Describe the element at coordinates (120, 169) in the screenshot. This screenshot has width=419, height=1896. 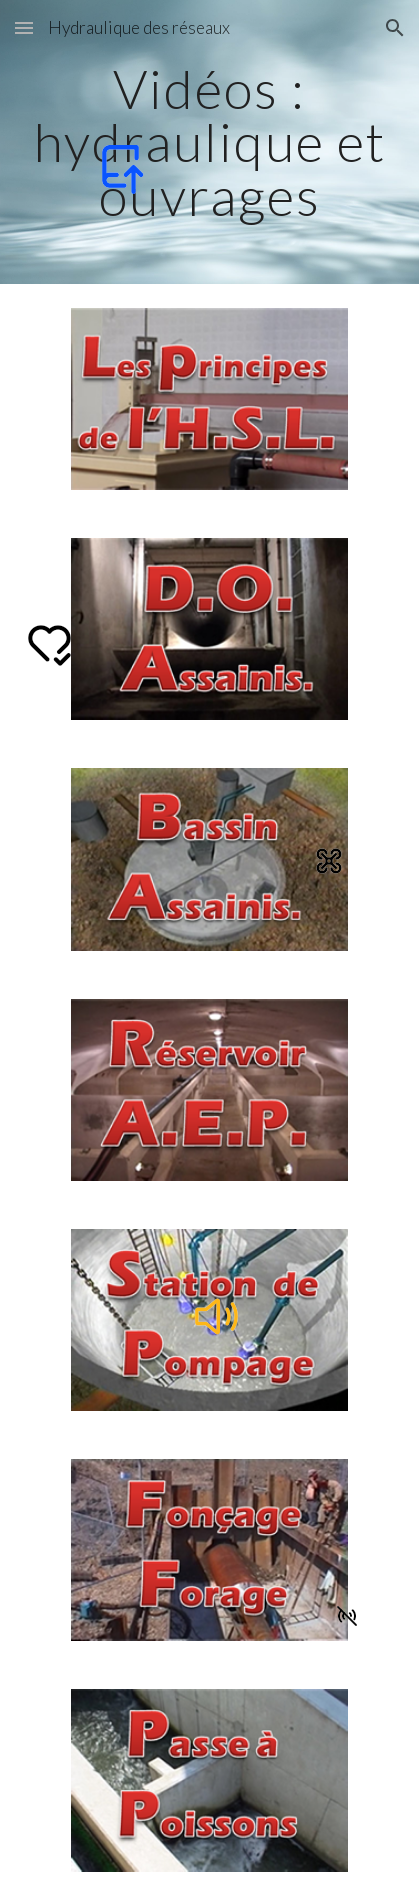
I see `push code to a repository` at that location.